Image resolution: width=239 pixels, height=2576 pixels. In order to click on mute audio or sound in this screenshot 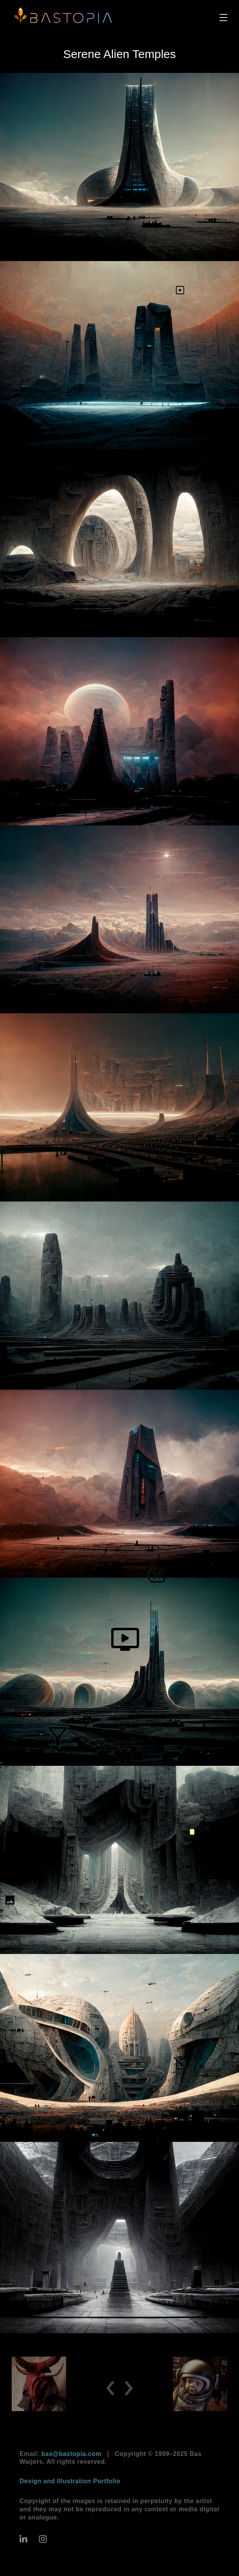, I will do `click(206, 597)`.